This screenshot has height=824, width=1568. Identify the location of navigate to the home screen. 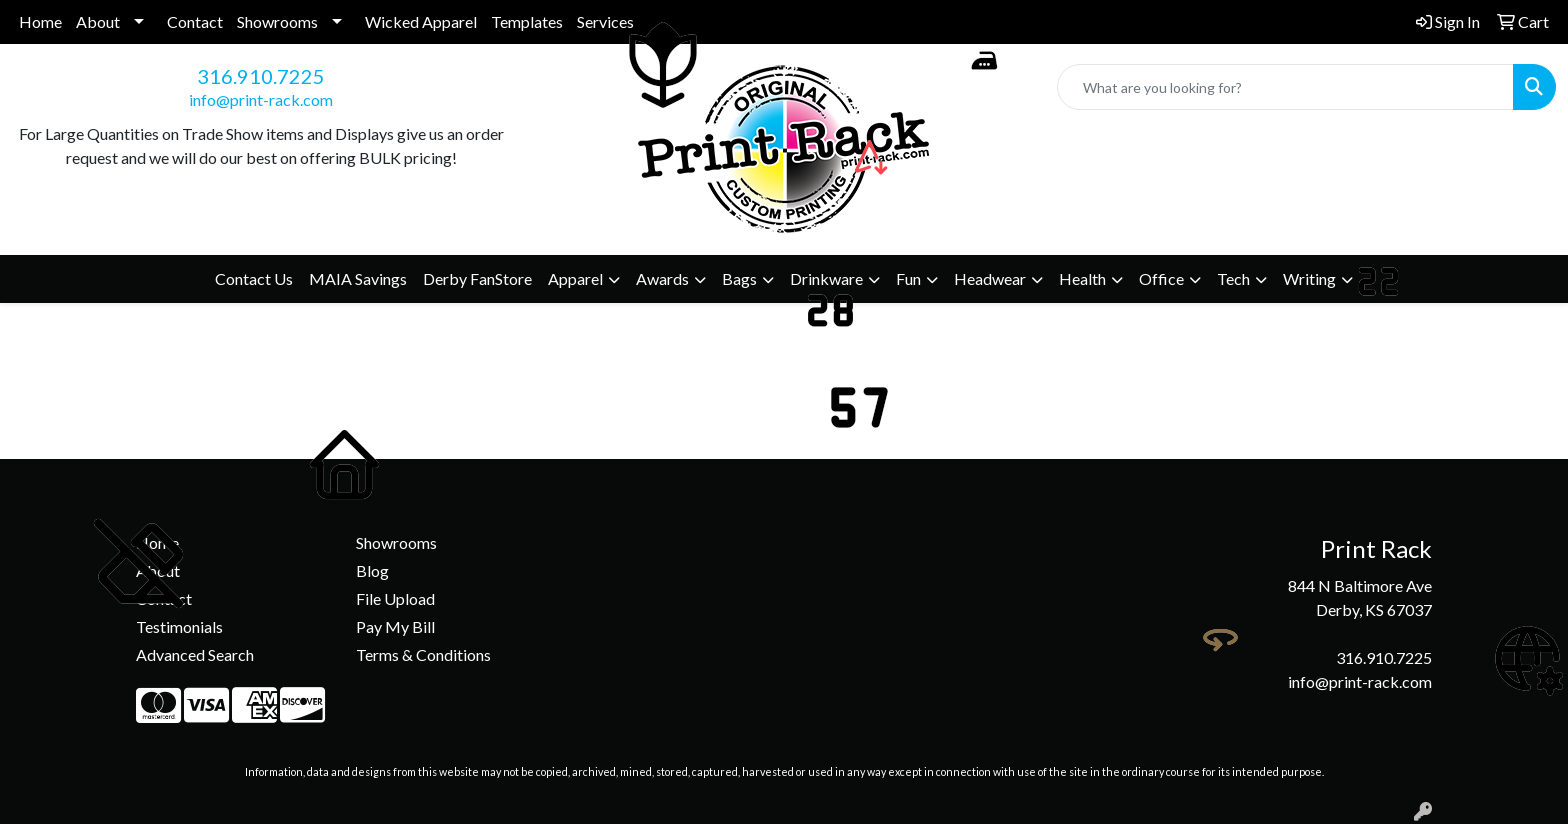
(344, 464).